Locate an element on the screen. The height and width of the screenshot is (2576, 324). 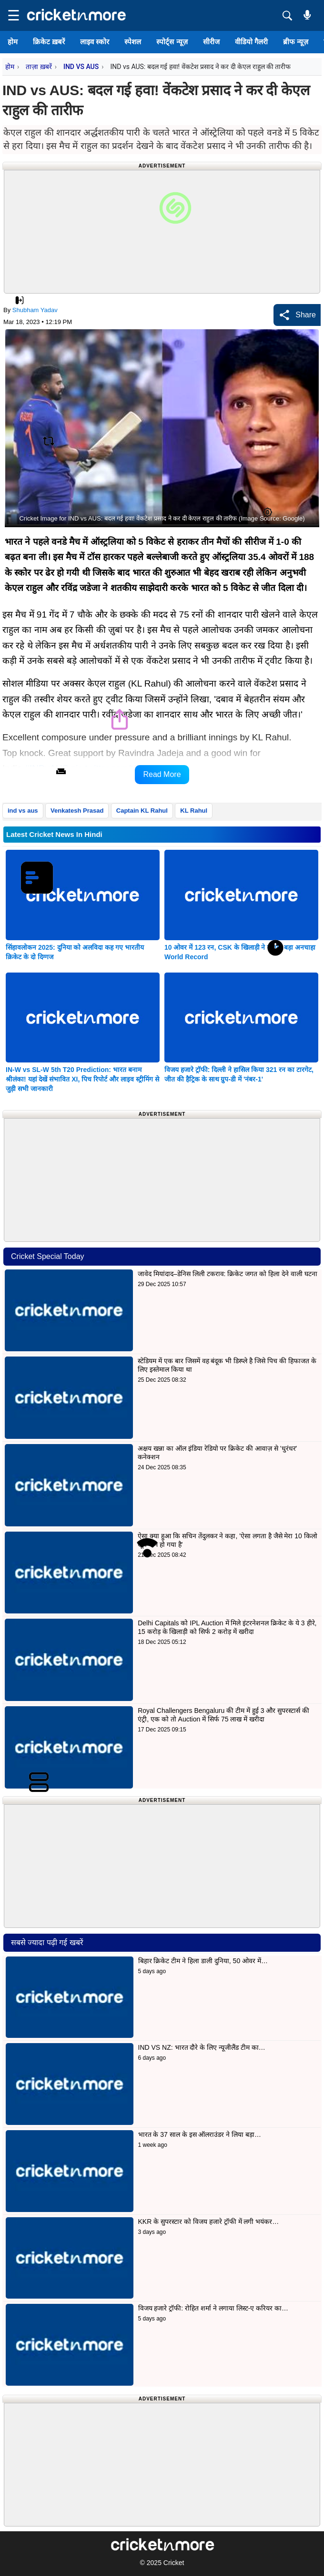
view weekend or leisure activities is located at coordinates (61, 771).